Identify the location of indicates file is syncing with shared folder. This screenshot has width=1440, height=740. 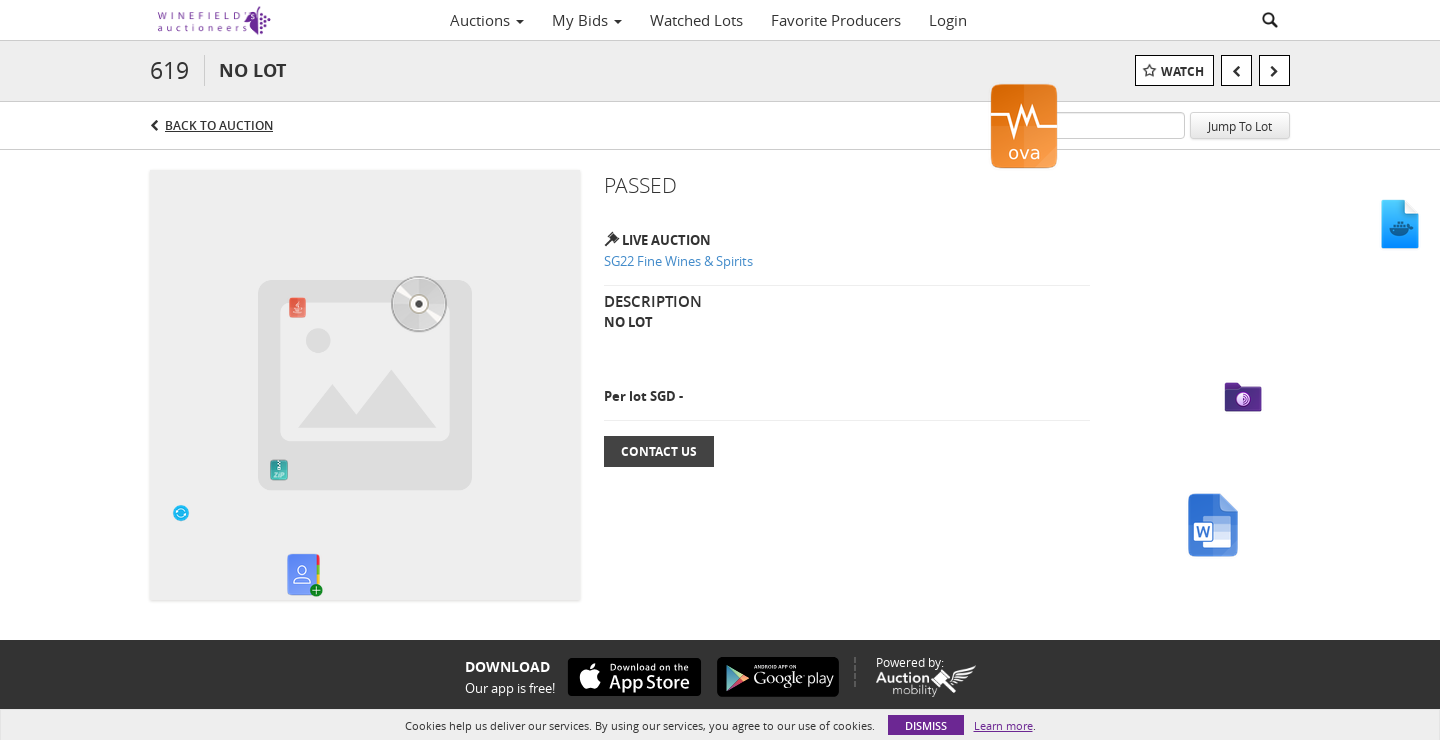
(181, 513).